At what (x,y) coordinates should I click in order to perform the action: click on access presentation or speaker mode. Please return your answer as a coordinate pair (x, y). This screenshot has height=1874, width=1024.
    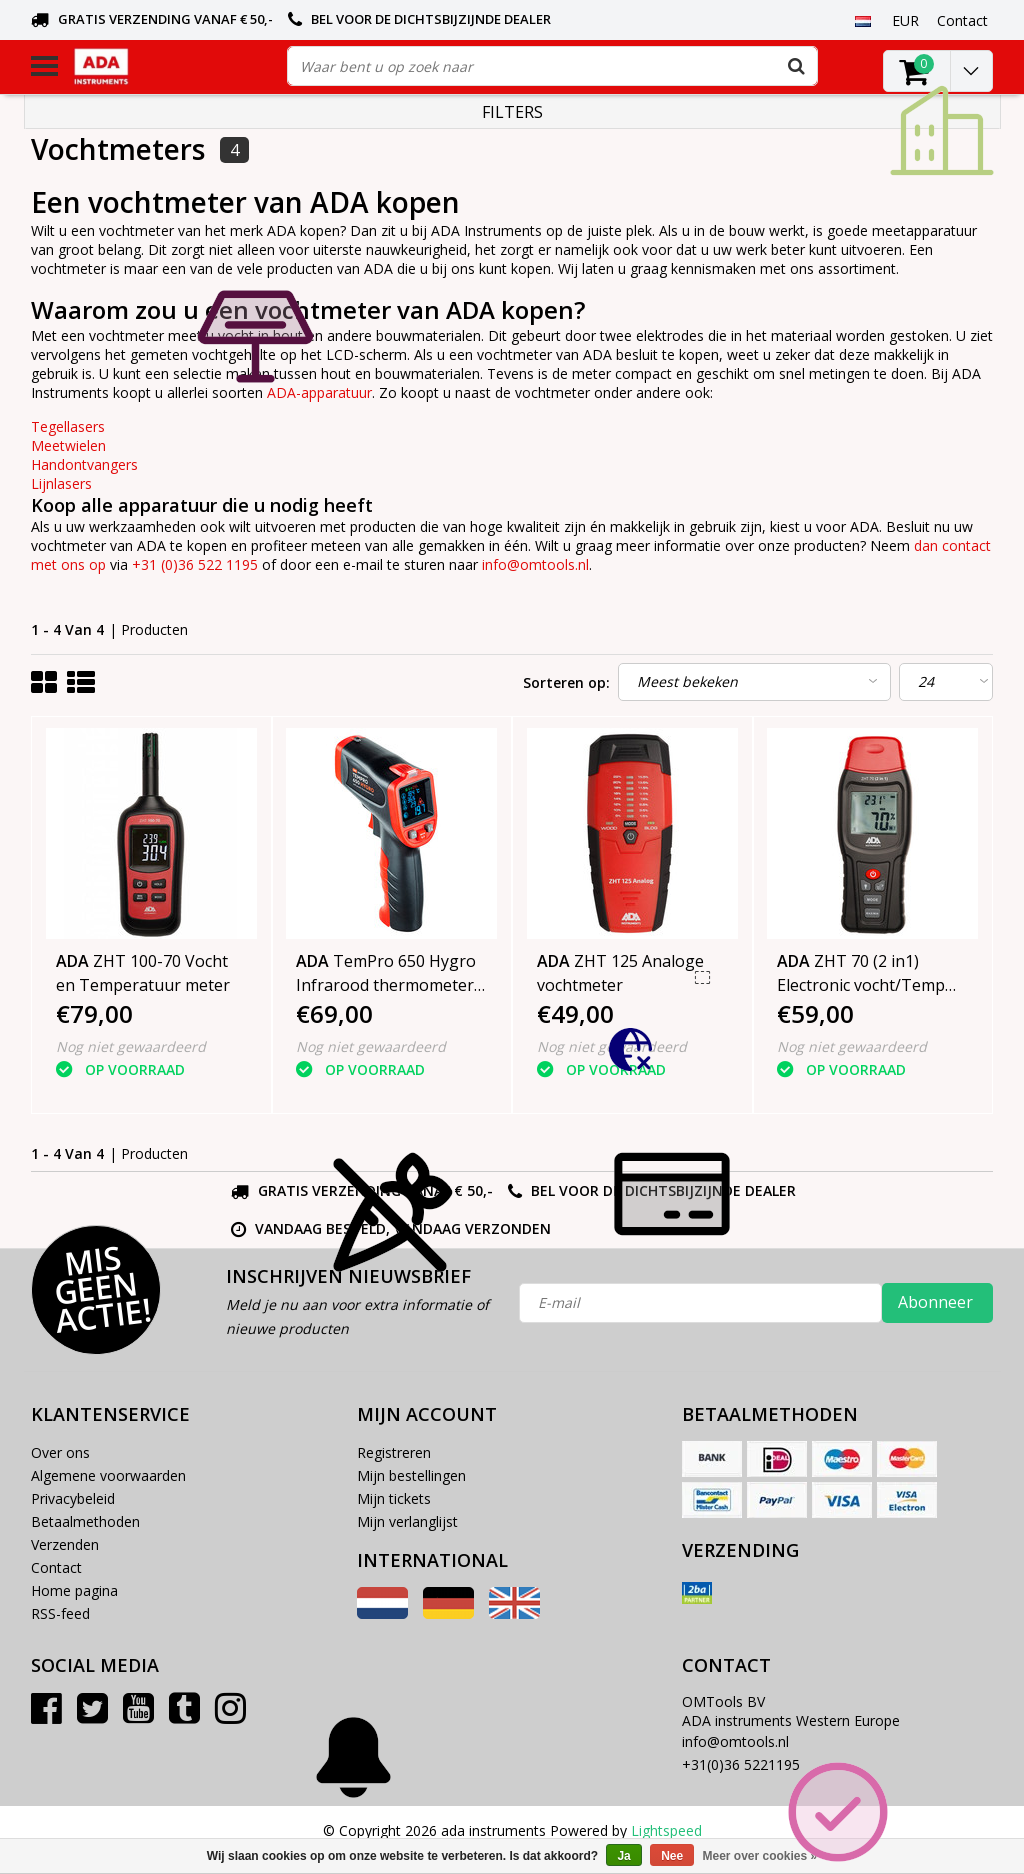
    Looking at the image, I should click on (255, 336).